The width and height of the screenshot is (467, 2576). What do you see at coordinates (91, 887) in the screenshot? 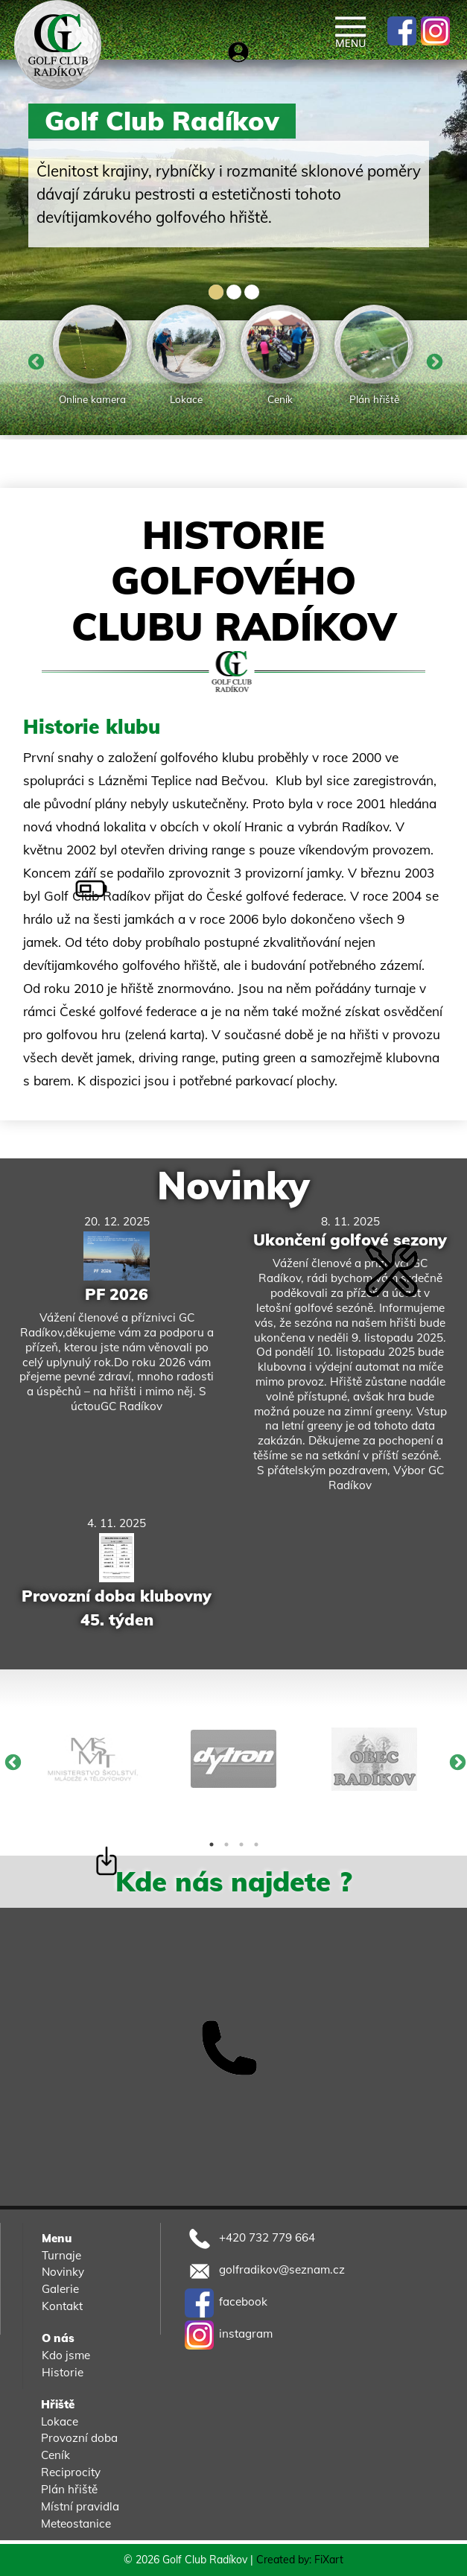
I see `indicates battery at 50% charge level` at bounding box center [91, 887].